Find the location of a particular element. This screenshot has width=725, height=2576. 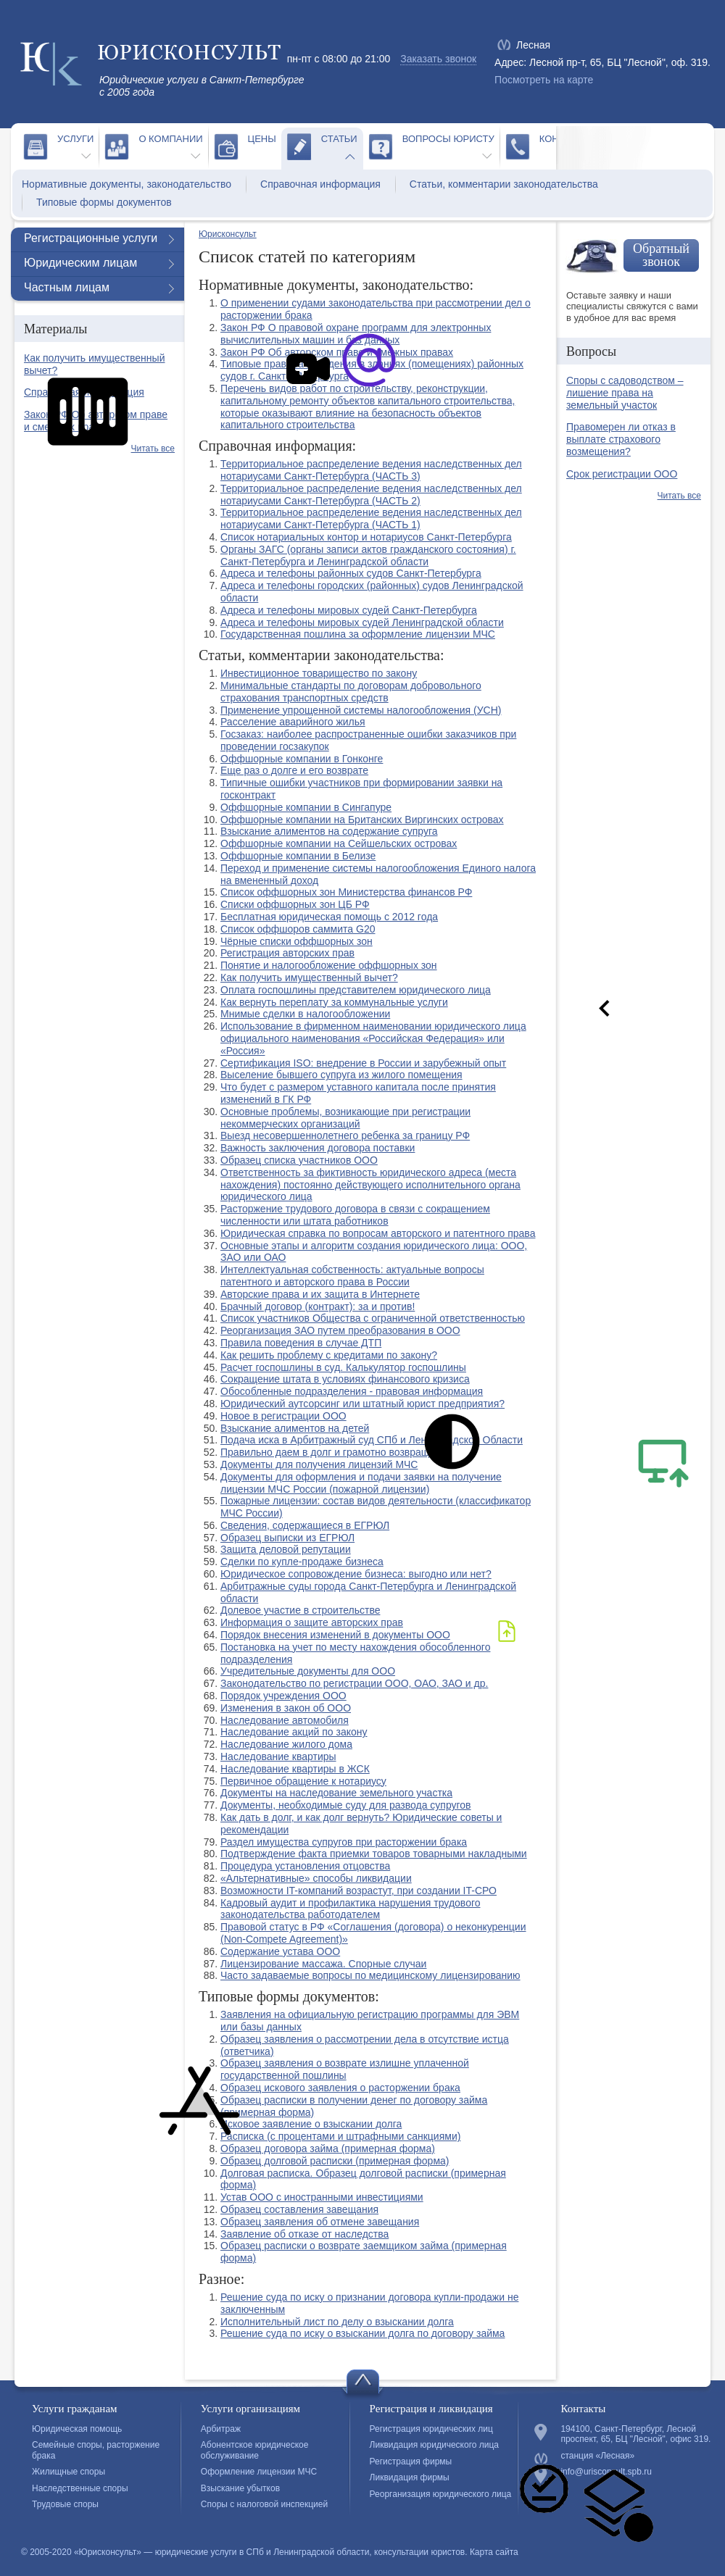

upload content to desktop is located at coordinates (662, 1461).